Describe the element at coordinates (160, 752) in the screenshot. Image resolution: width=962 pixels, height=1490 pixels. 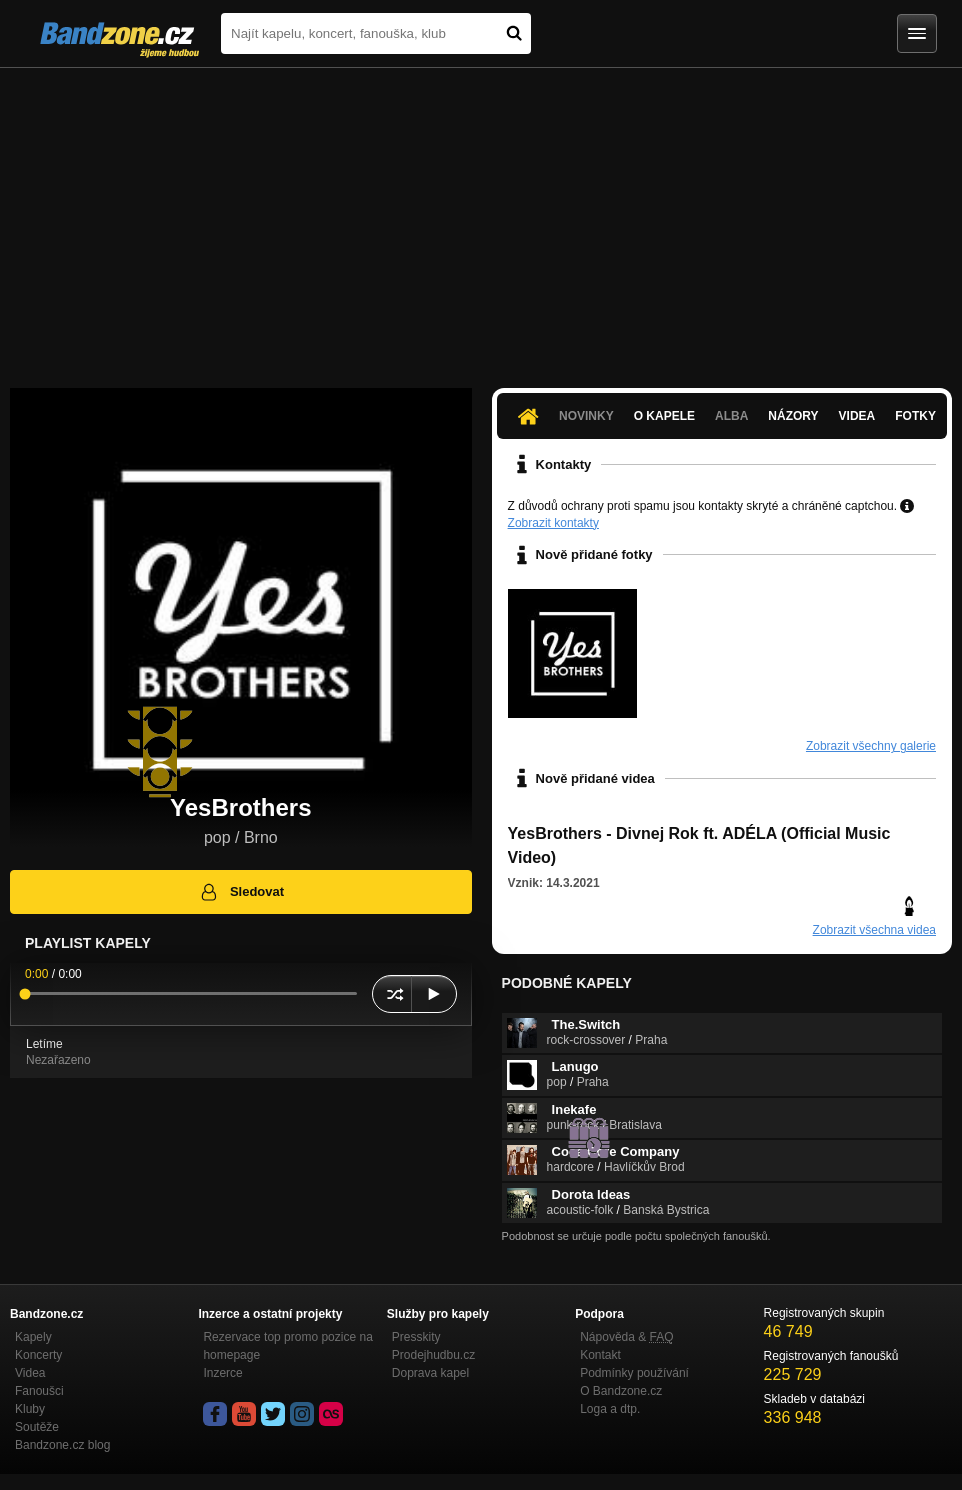
I see `indicates a process is complete and ready to proceed` at that location.